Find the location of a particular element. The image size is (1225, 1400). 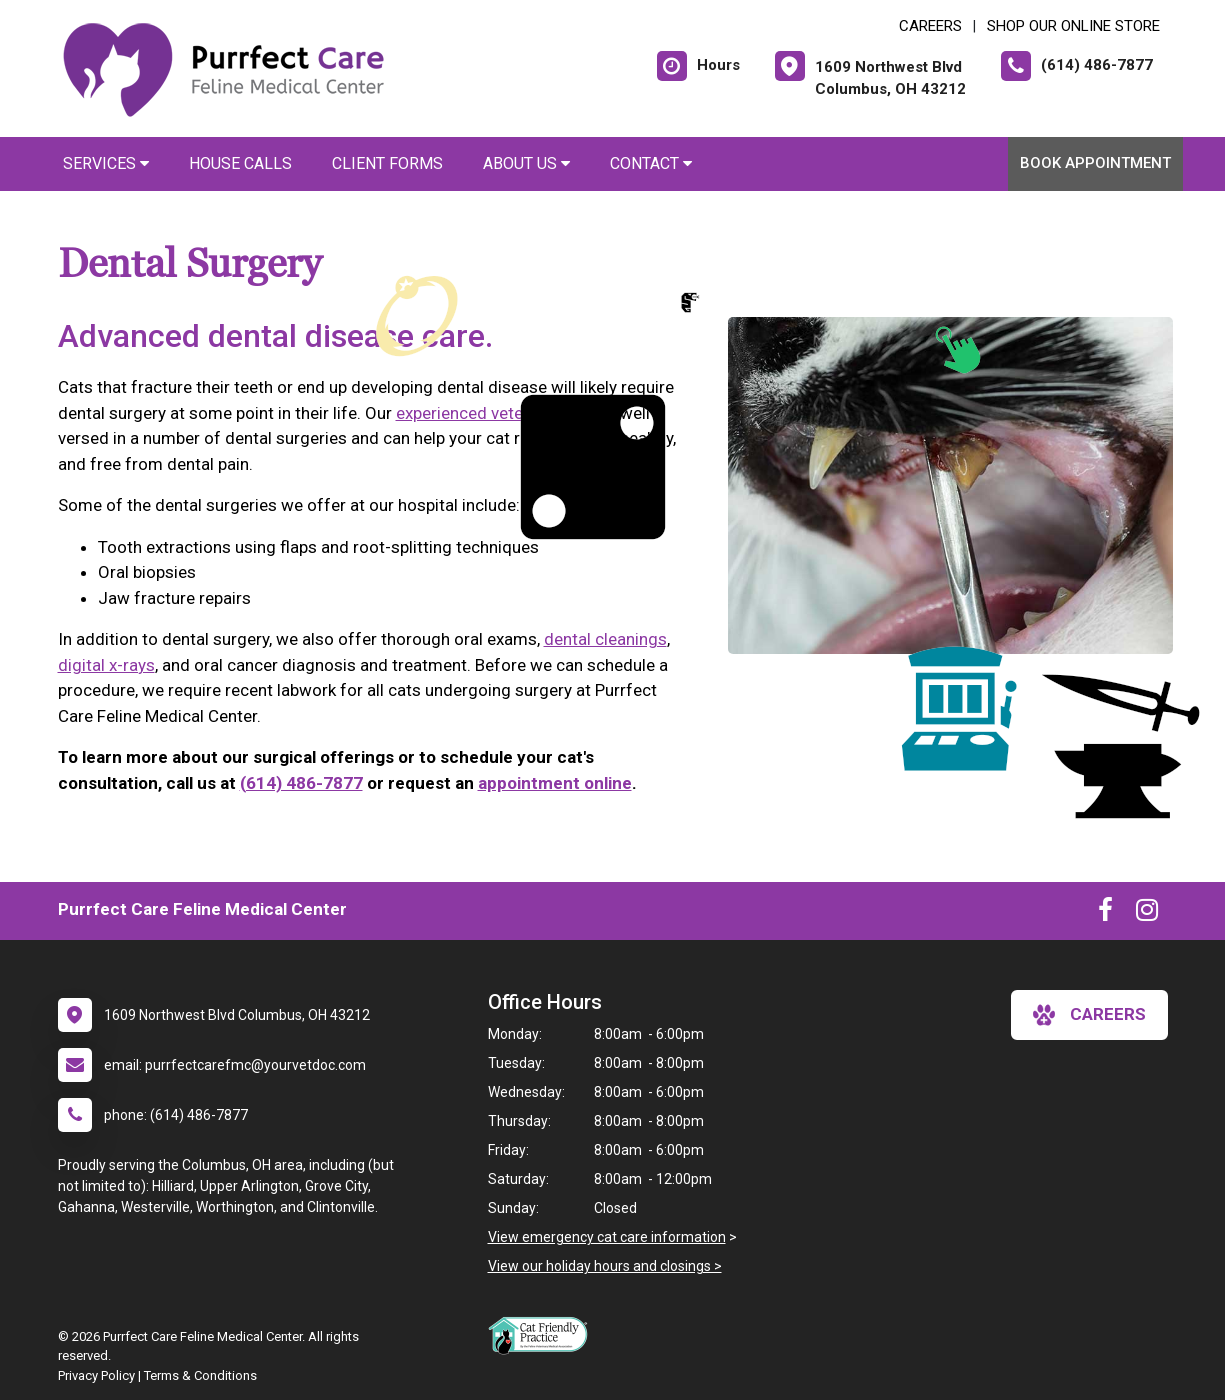

refresh or sync starred items is located at coordinates (417, 316).